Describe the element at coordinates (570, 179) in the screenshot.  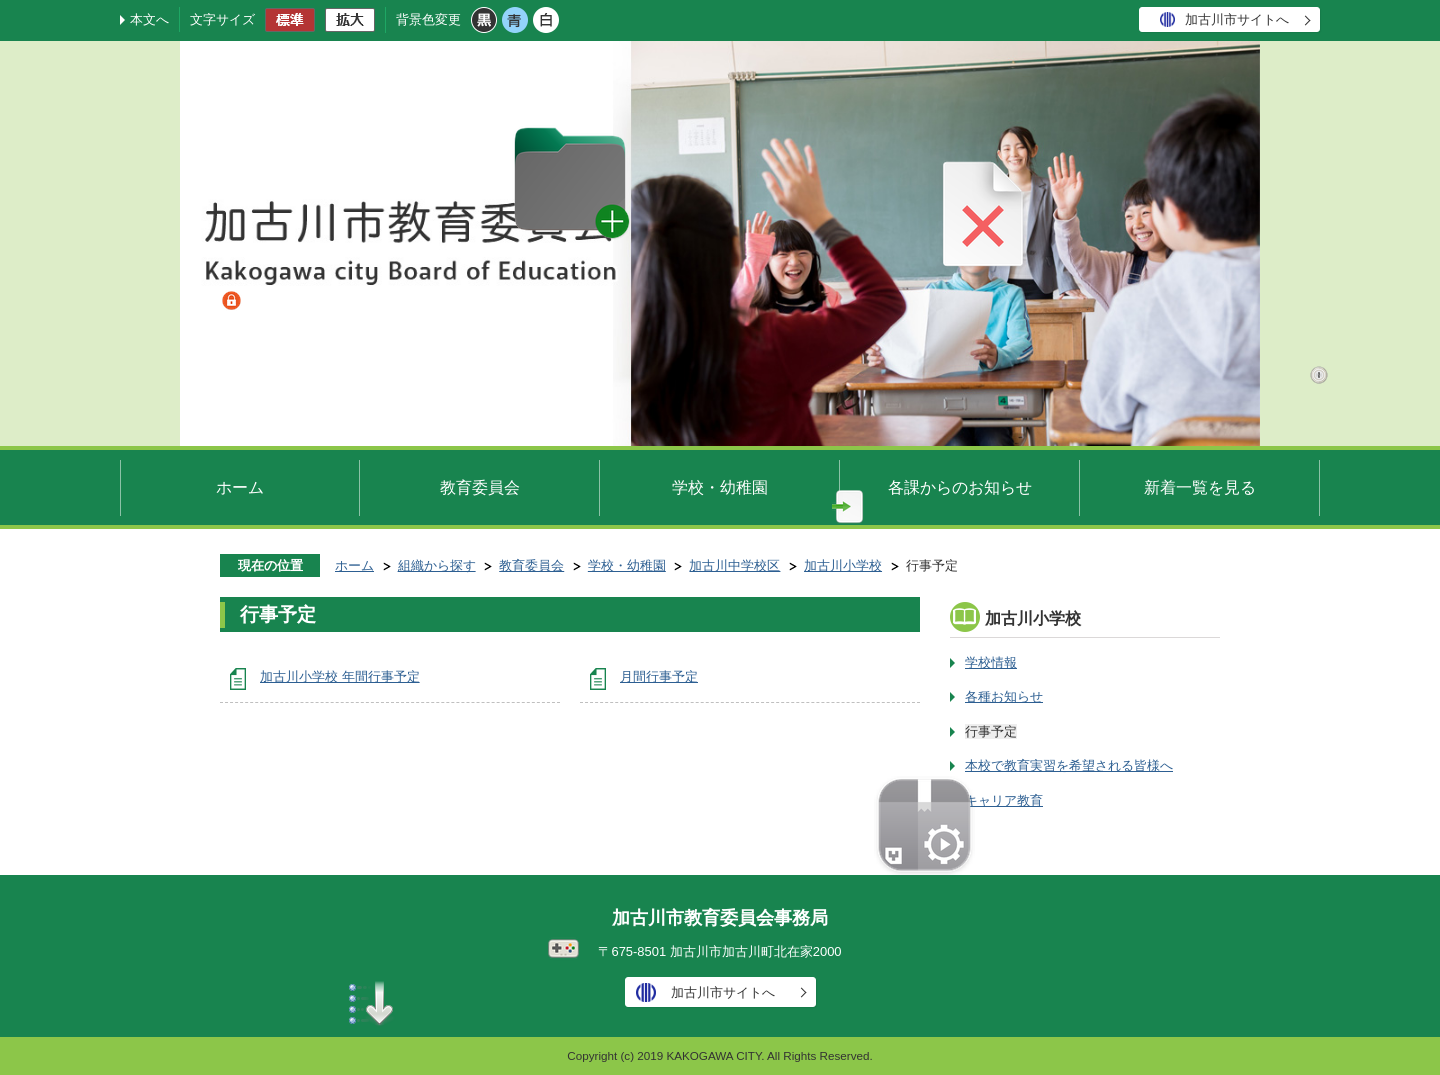
I see `create a new folder` at that location.